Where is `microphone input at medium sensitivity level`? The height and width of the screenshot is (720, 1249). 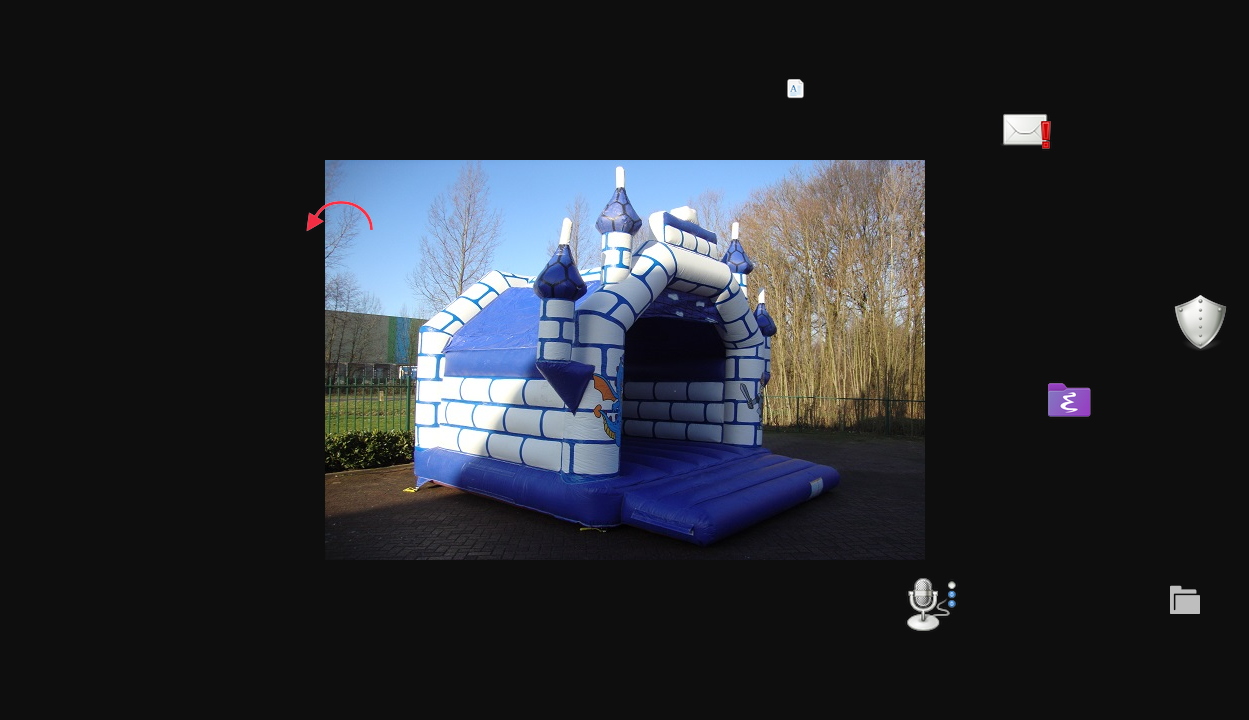 microphone input at medium sensitivity level is located at coordinates (932, 605).